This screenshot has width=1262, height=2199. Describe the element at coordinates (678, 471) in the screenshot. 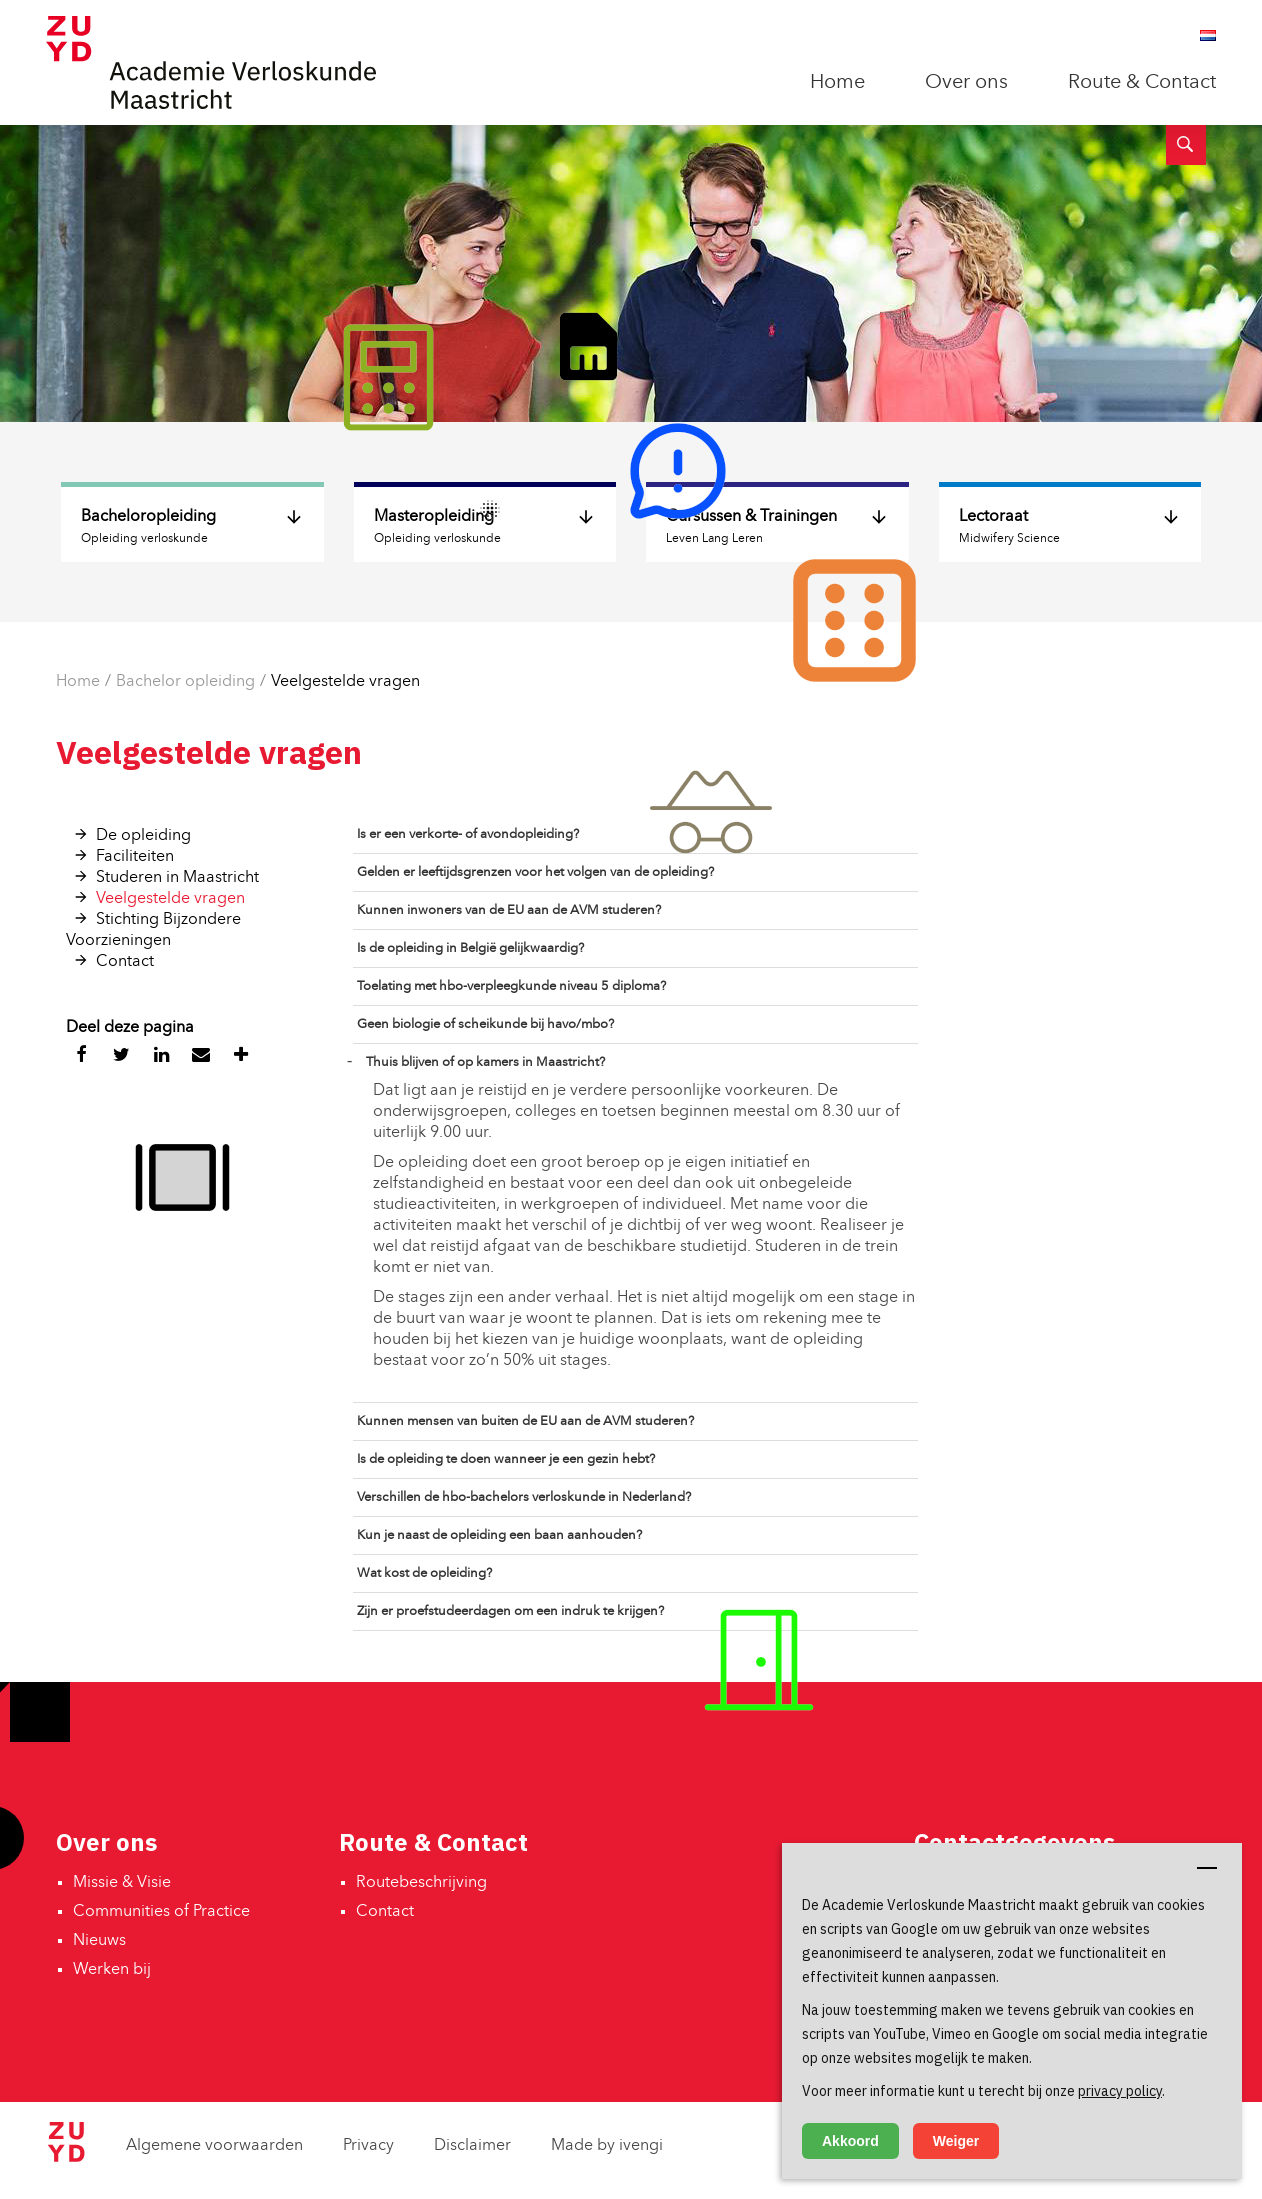

I see `message with a warning or alert` at that location.